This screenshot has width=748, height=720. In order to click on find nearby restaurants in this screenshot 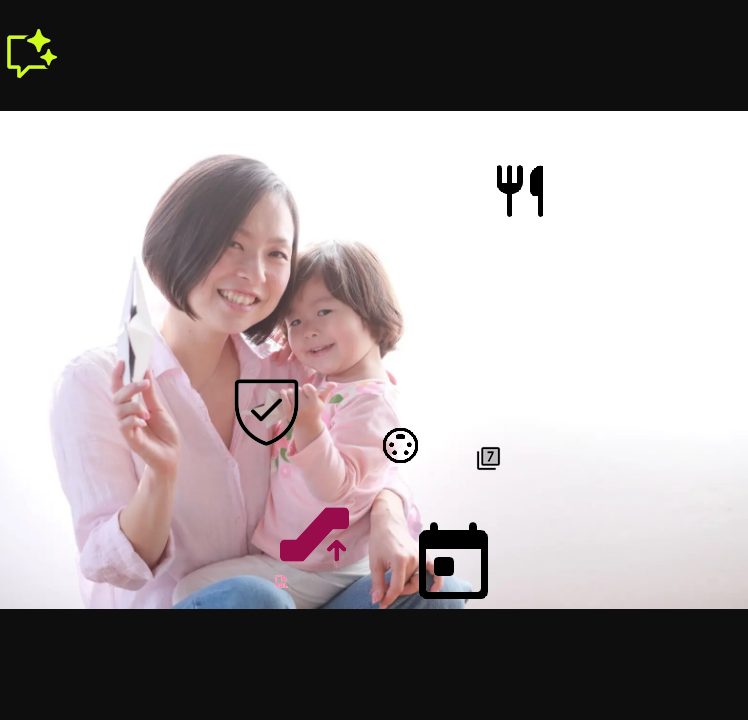, I will do `click(520, 191)`.